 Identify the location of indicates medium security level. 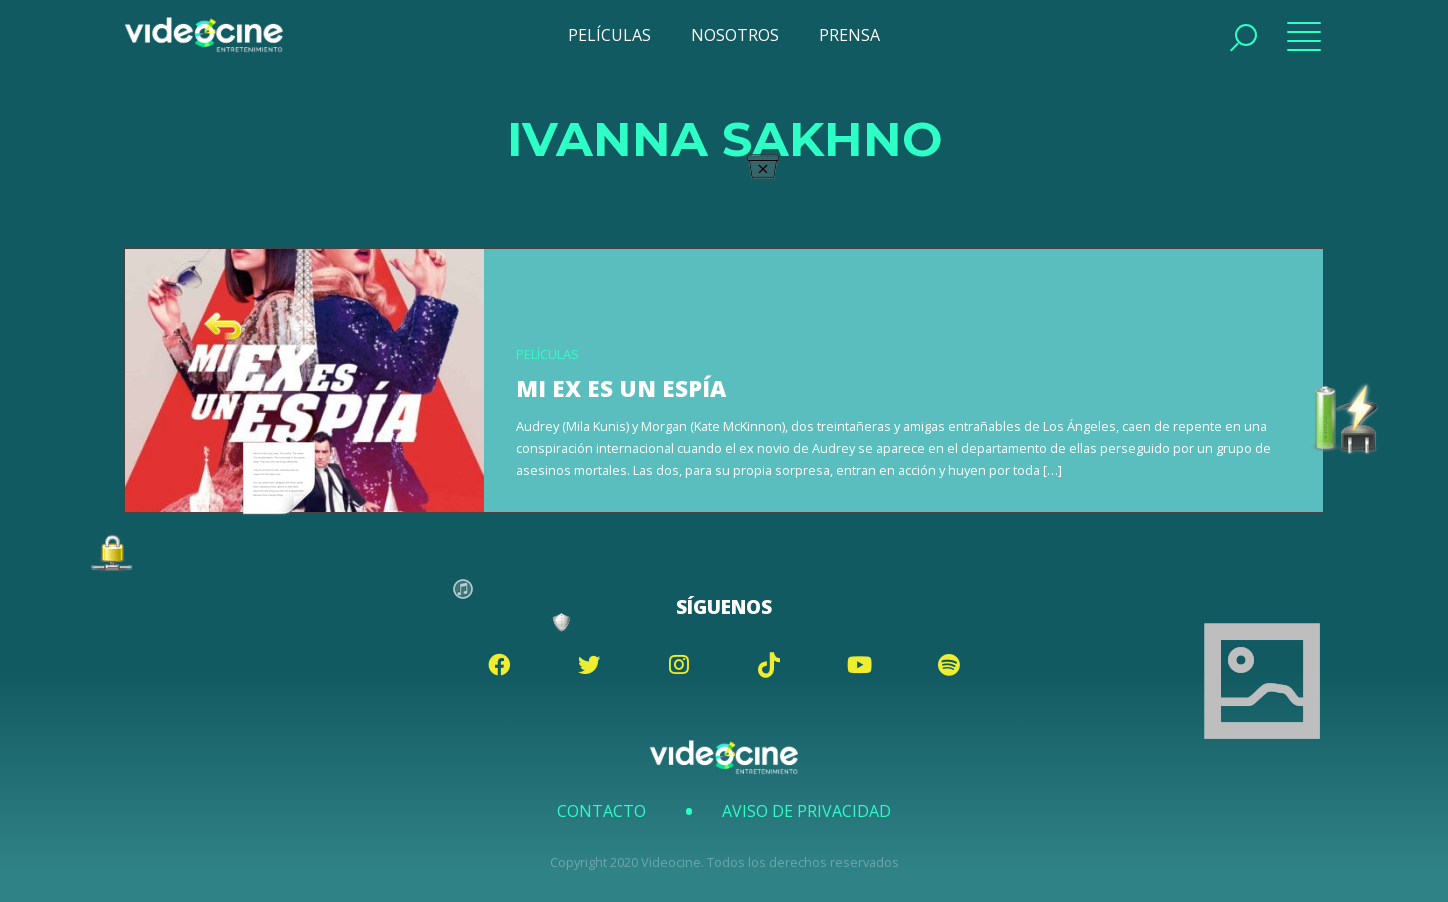
(561, 622).